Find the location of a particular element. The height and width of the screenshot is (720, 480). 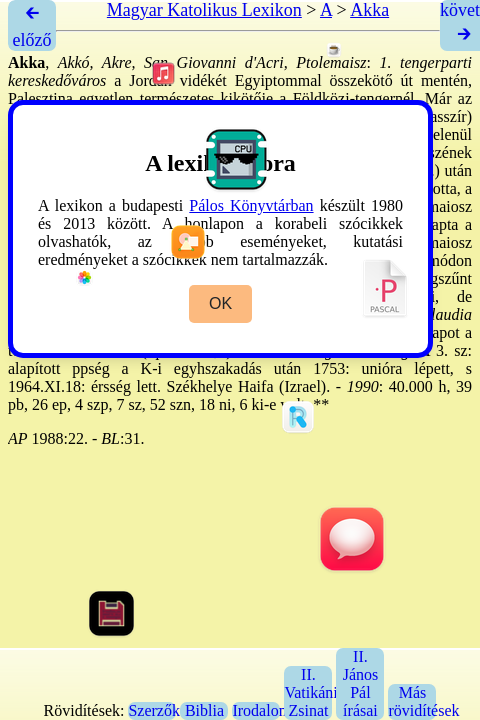

open riot (element) messaging app is located at coordinates (298, 417).